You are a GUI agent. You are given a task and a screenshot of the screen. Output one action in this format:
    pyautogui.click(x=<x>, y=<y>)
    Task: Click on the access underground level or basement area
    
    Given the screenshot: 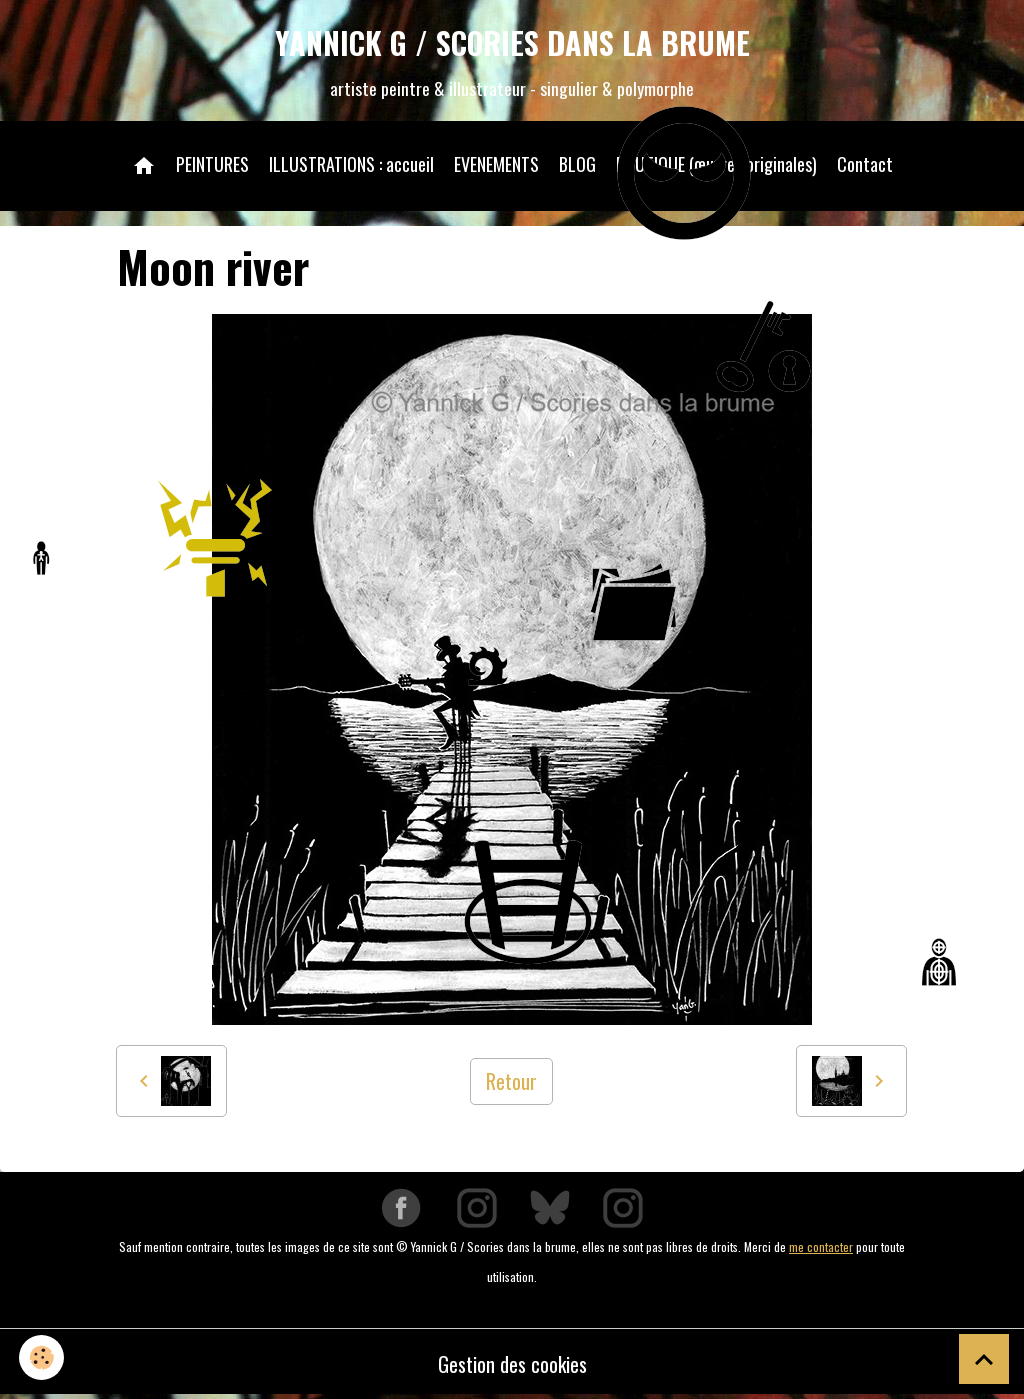 What is the action you would take?
    pyautogui.click(x=528, y=901)
    